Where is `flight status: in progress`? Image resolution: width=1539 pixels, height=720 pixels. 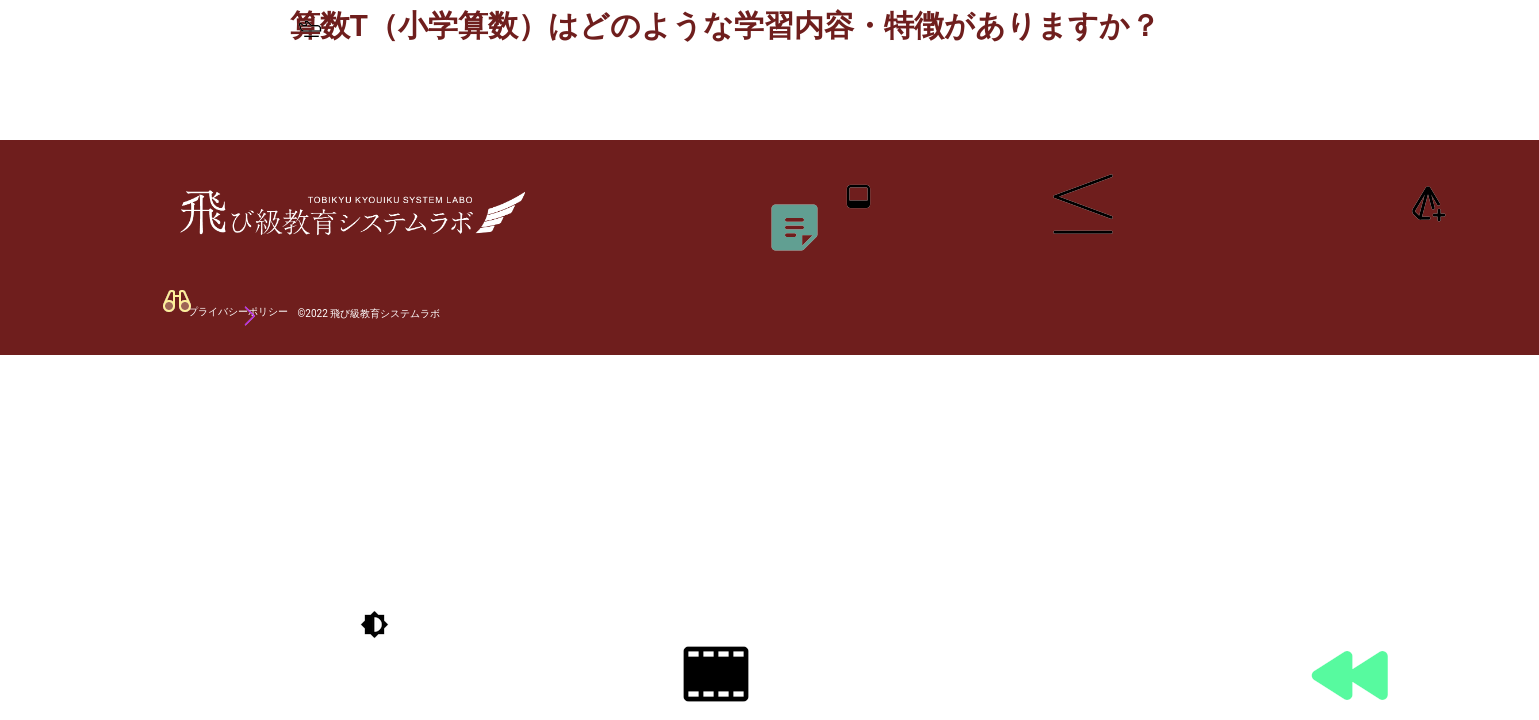
flight status: in progress is located at coordinates (310, 28).